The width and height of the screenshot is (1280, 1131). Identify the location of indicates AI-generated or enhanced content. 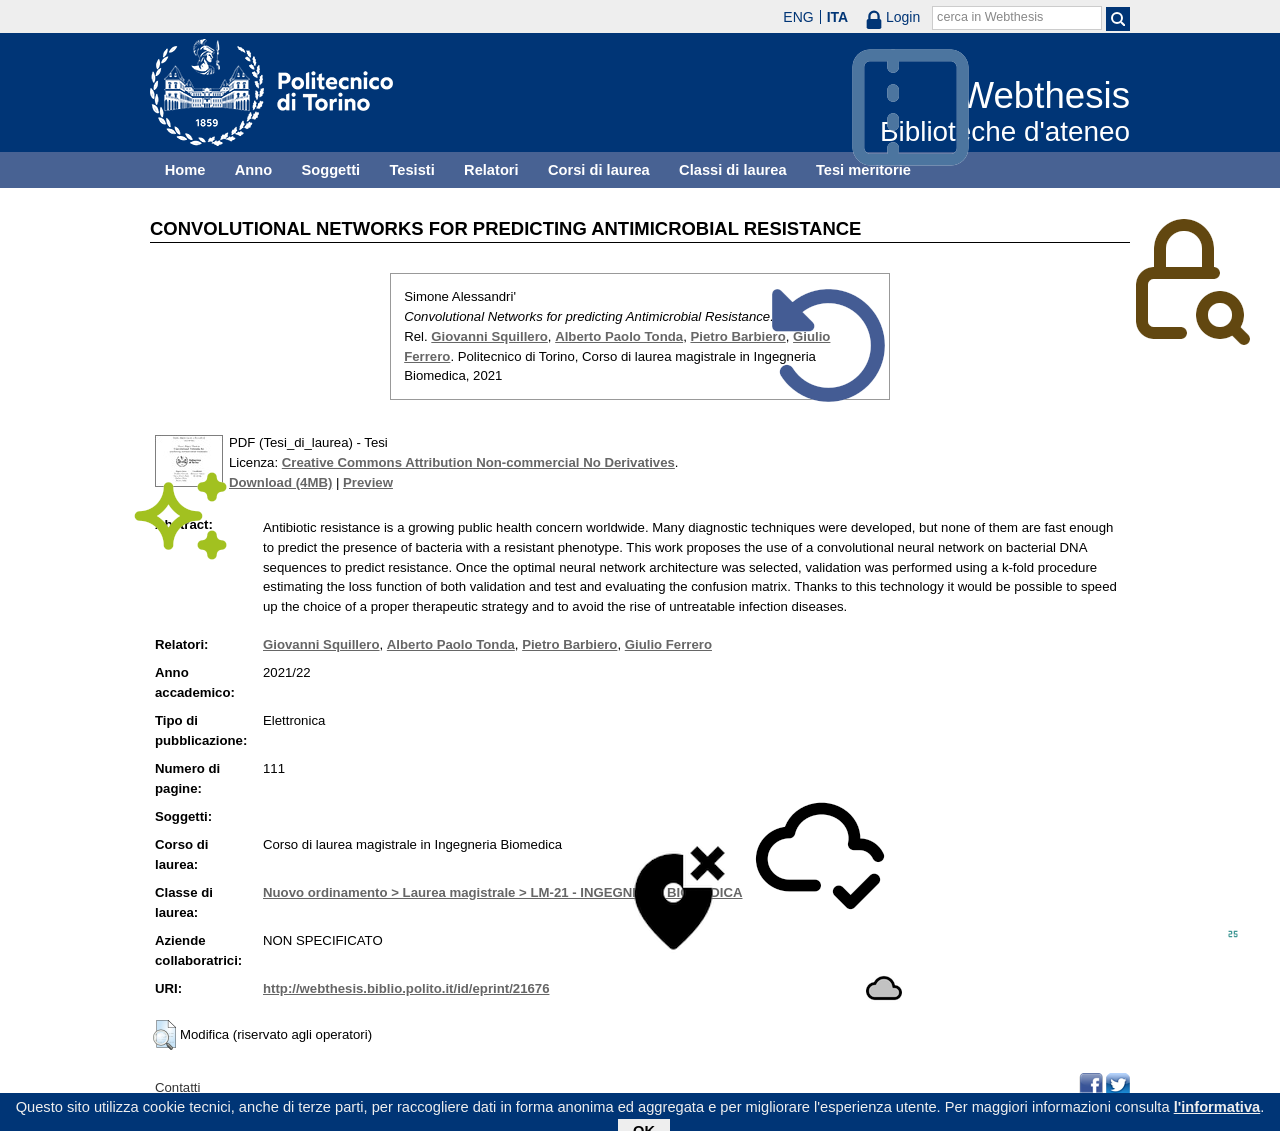
(183, 516).